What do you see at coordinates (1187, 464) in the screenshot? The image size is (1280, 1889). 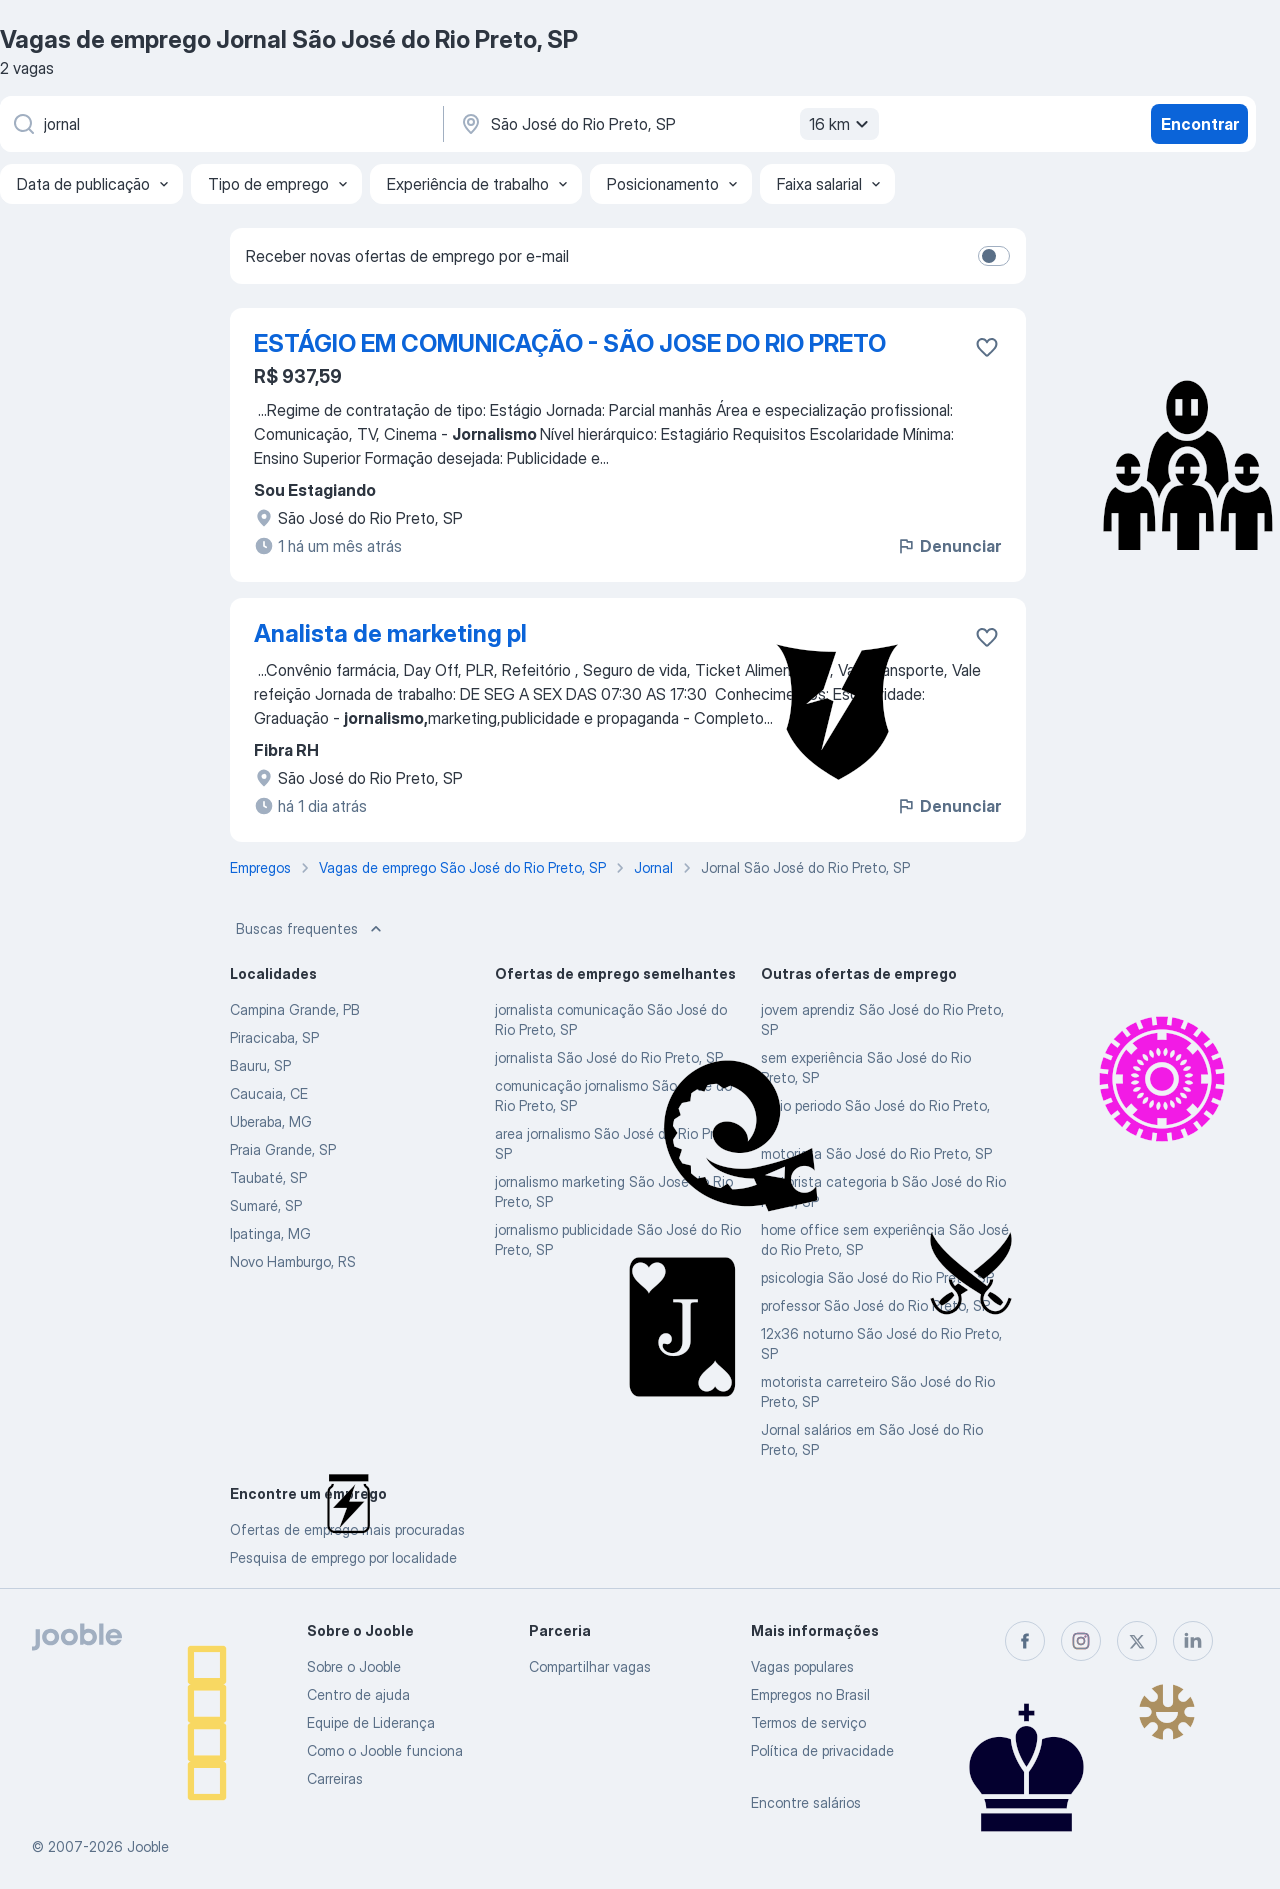 I see `view your minions or followers in-game` at bounding box center [1187, 464].